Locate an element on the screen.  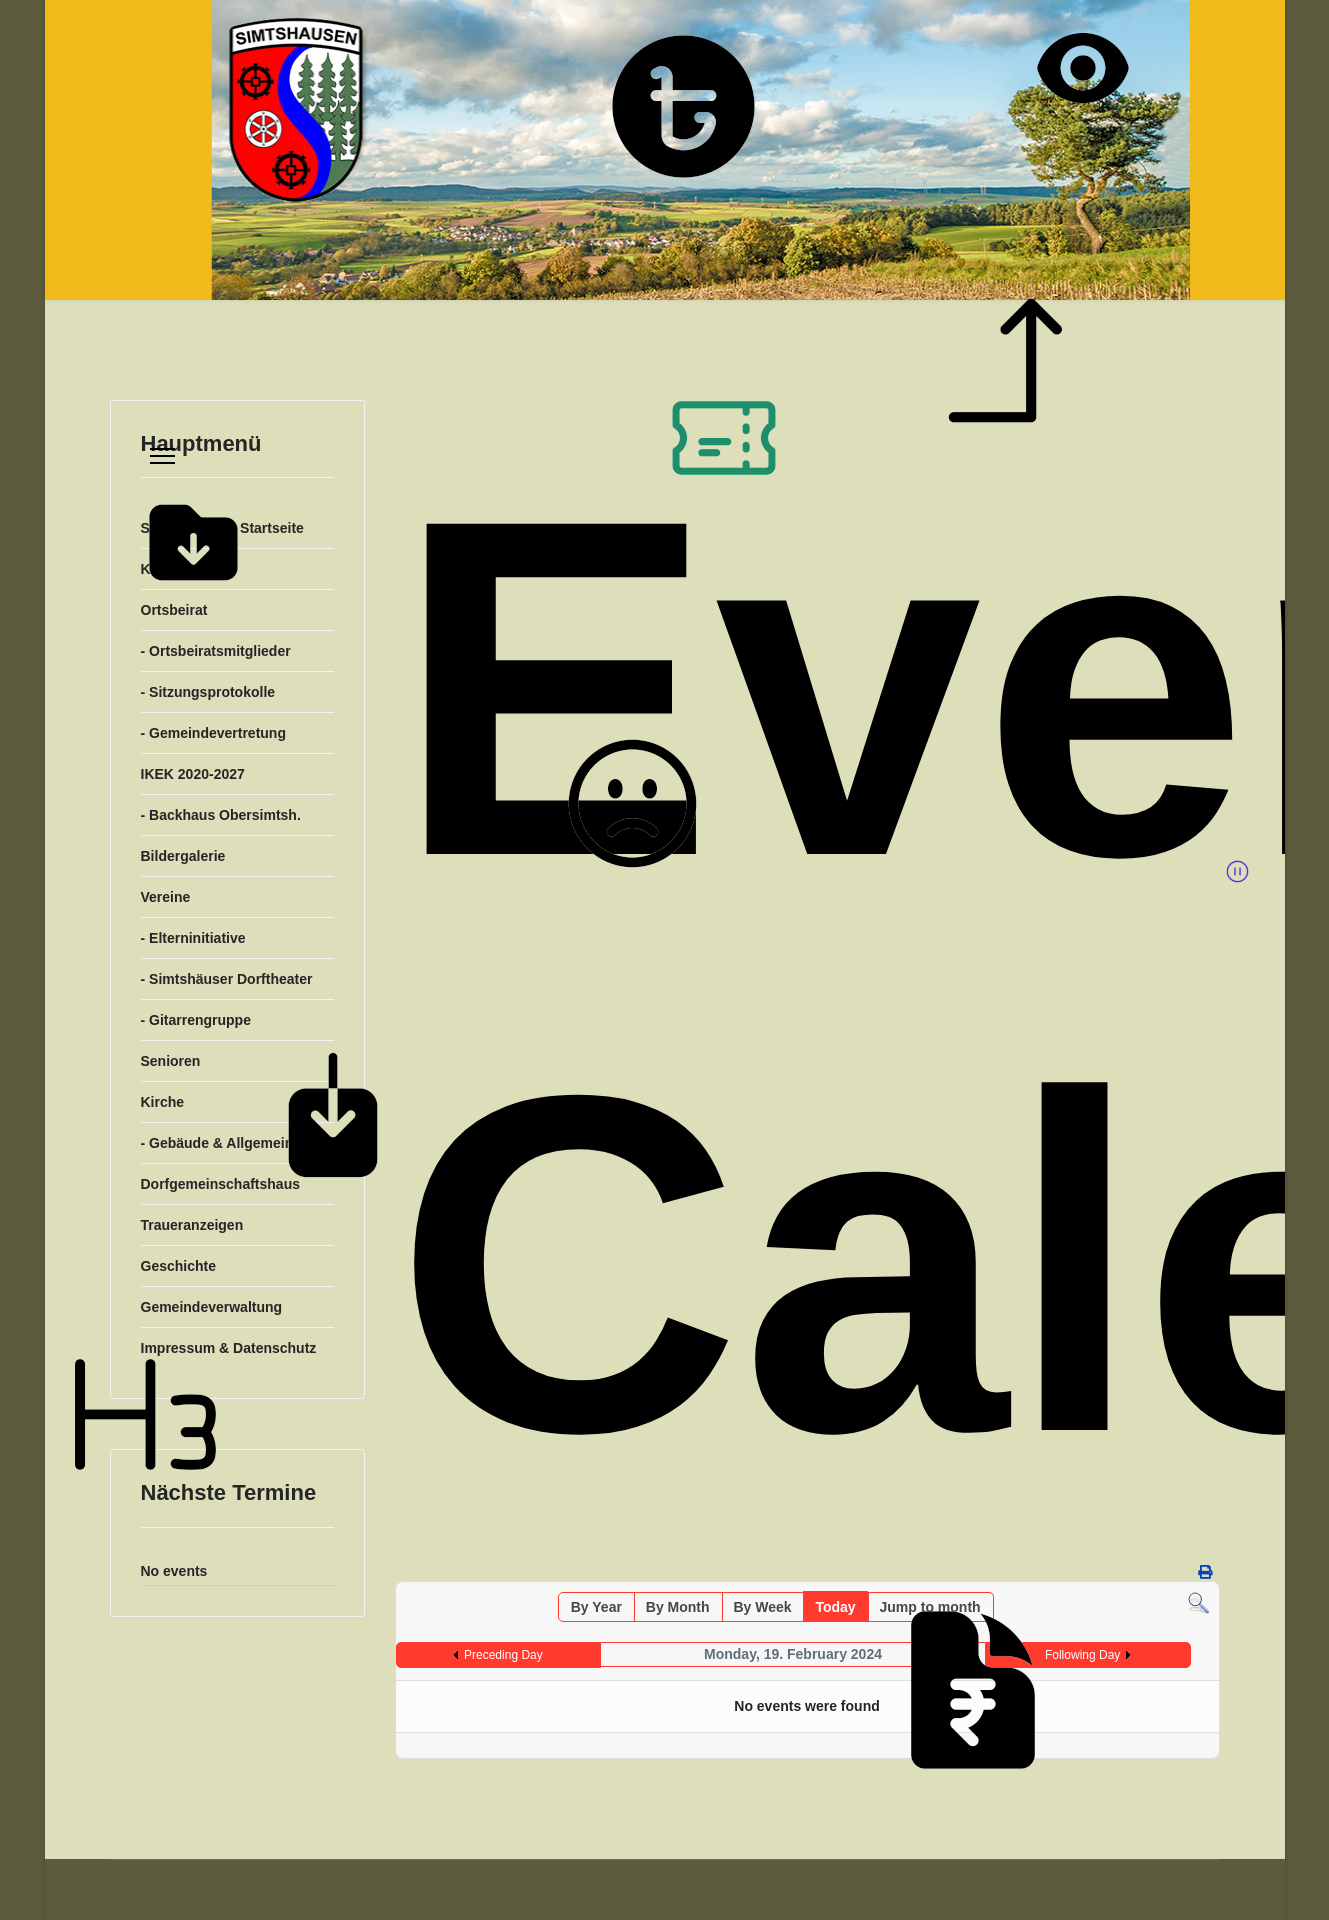
view or preview content is located at coordinates (1083, 68).